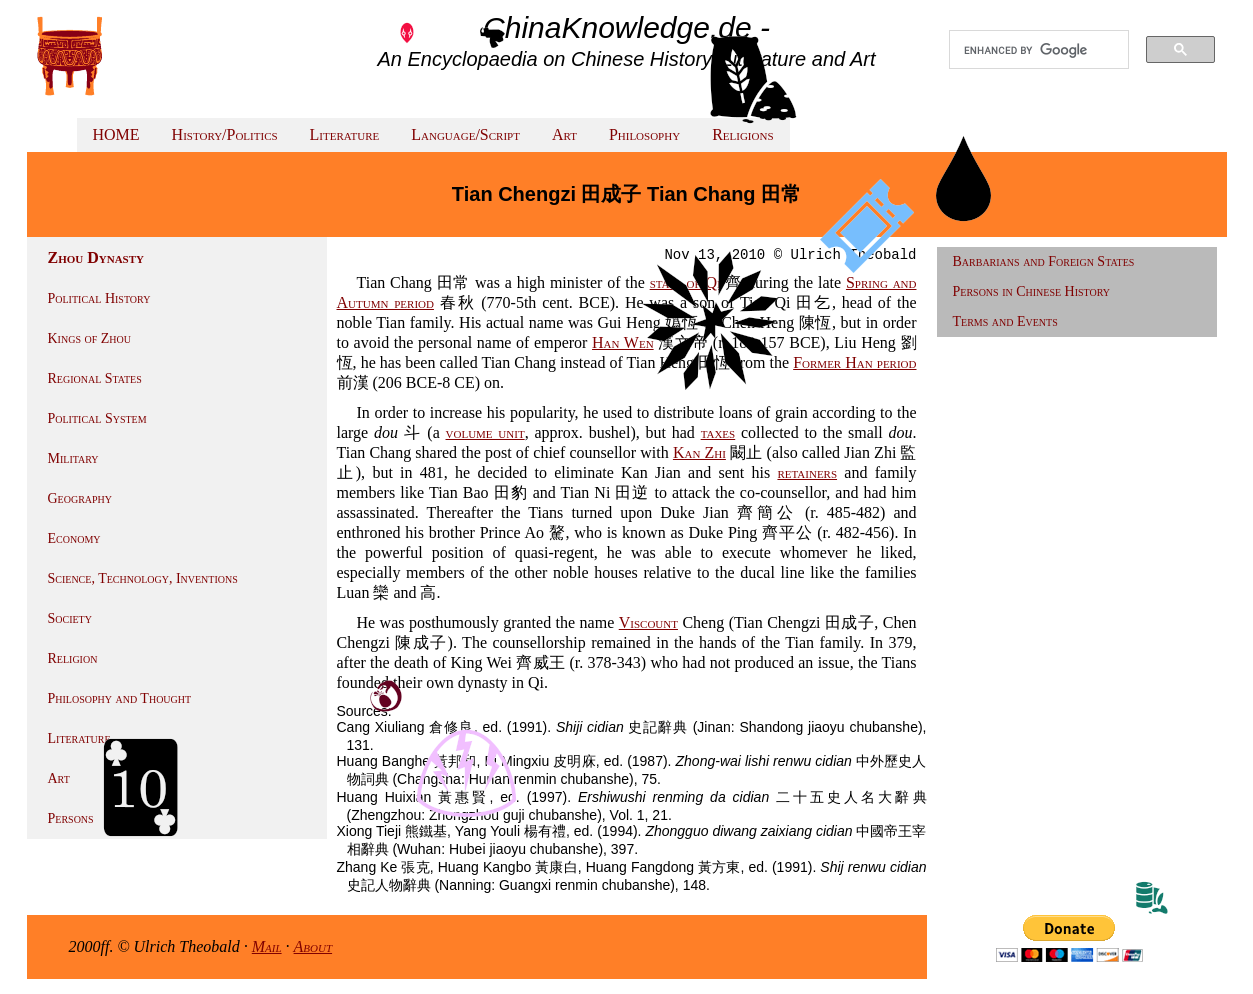  What do you see at coordinates (867, 226) in the screenshot?
I see `view your tickets or passes` at bounding box center [867, 226].